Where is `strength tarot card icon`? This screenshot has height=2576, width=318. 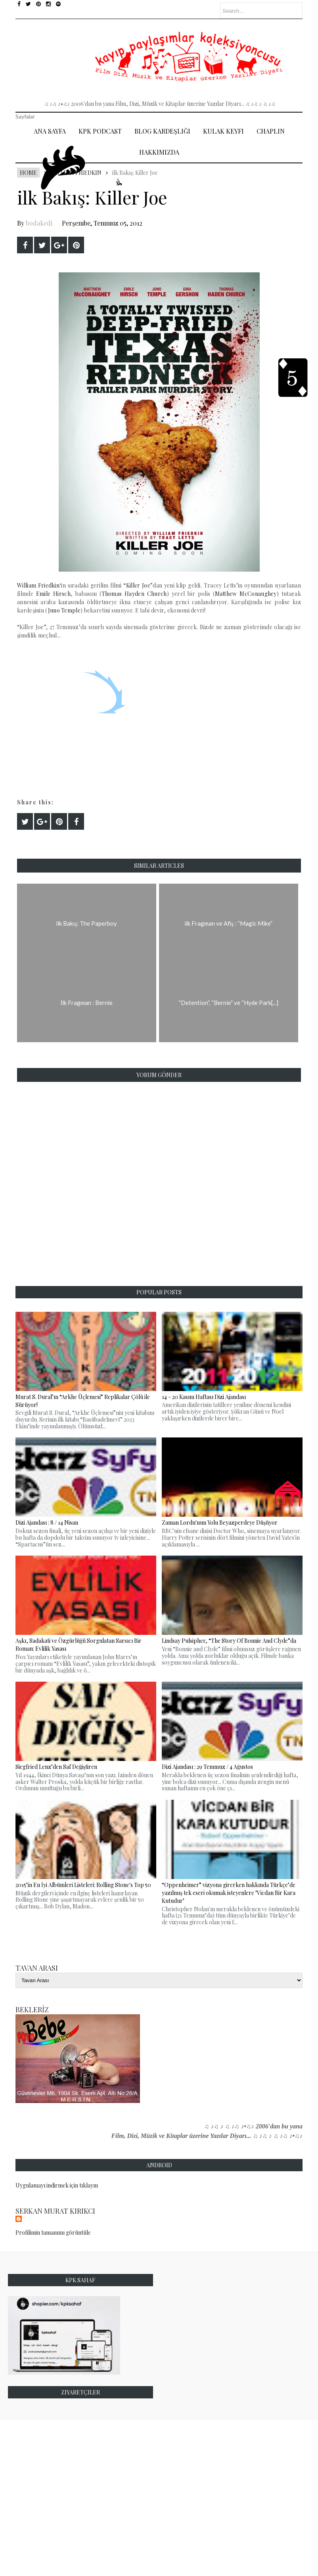
strength tarot card icon is located at coordinates (119, 182).